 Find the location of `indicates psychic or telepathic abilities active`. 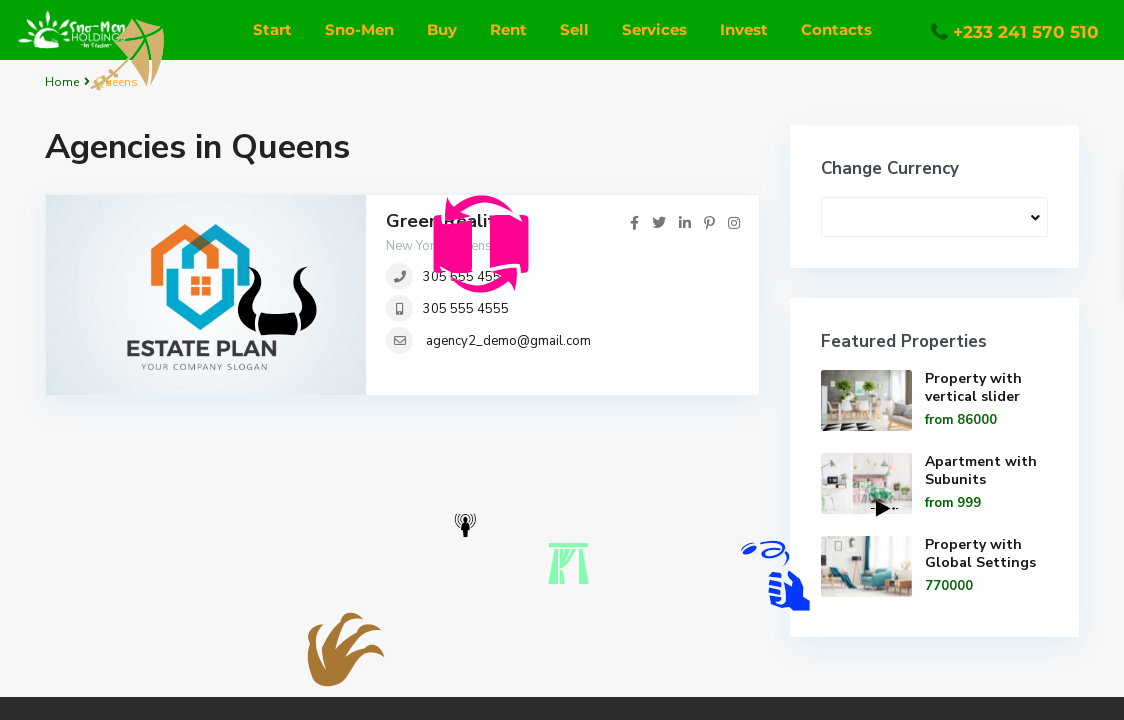

indicates psychic or telepathic abilities active is located at coordinates (465, 525).